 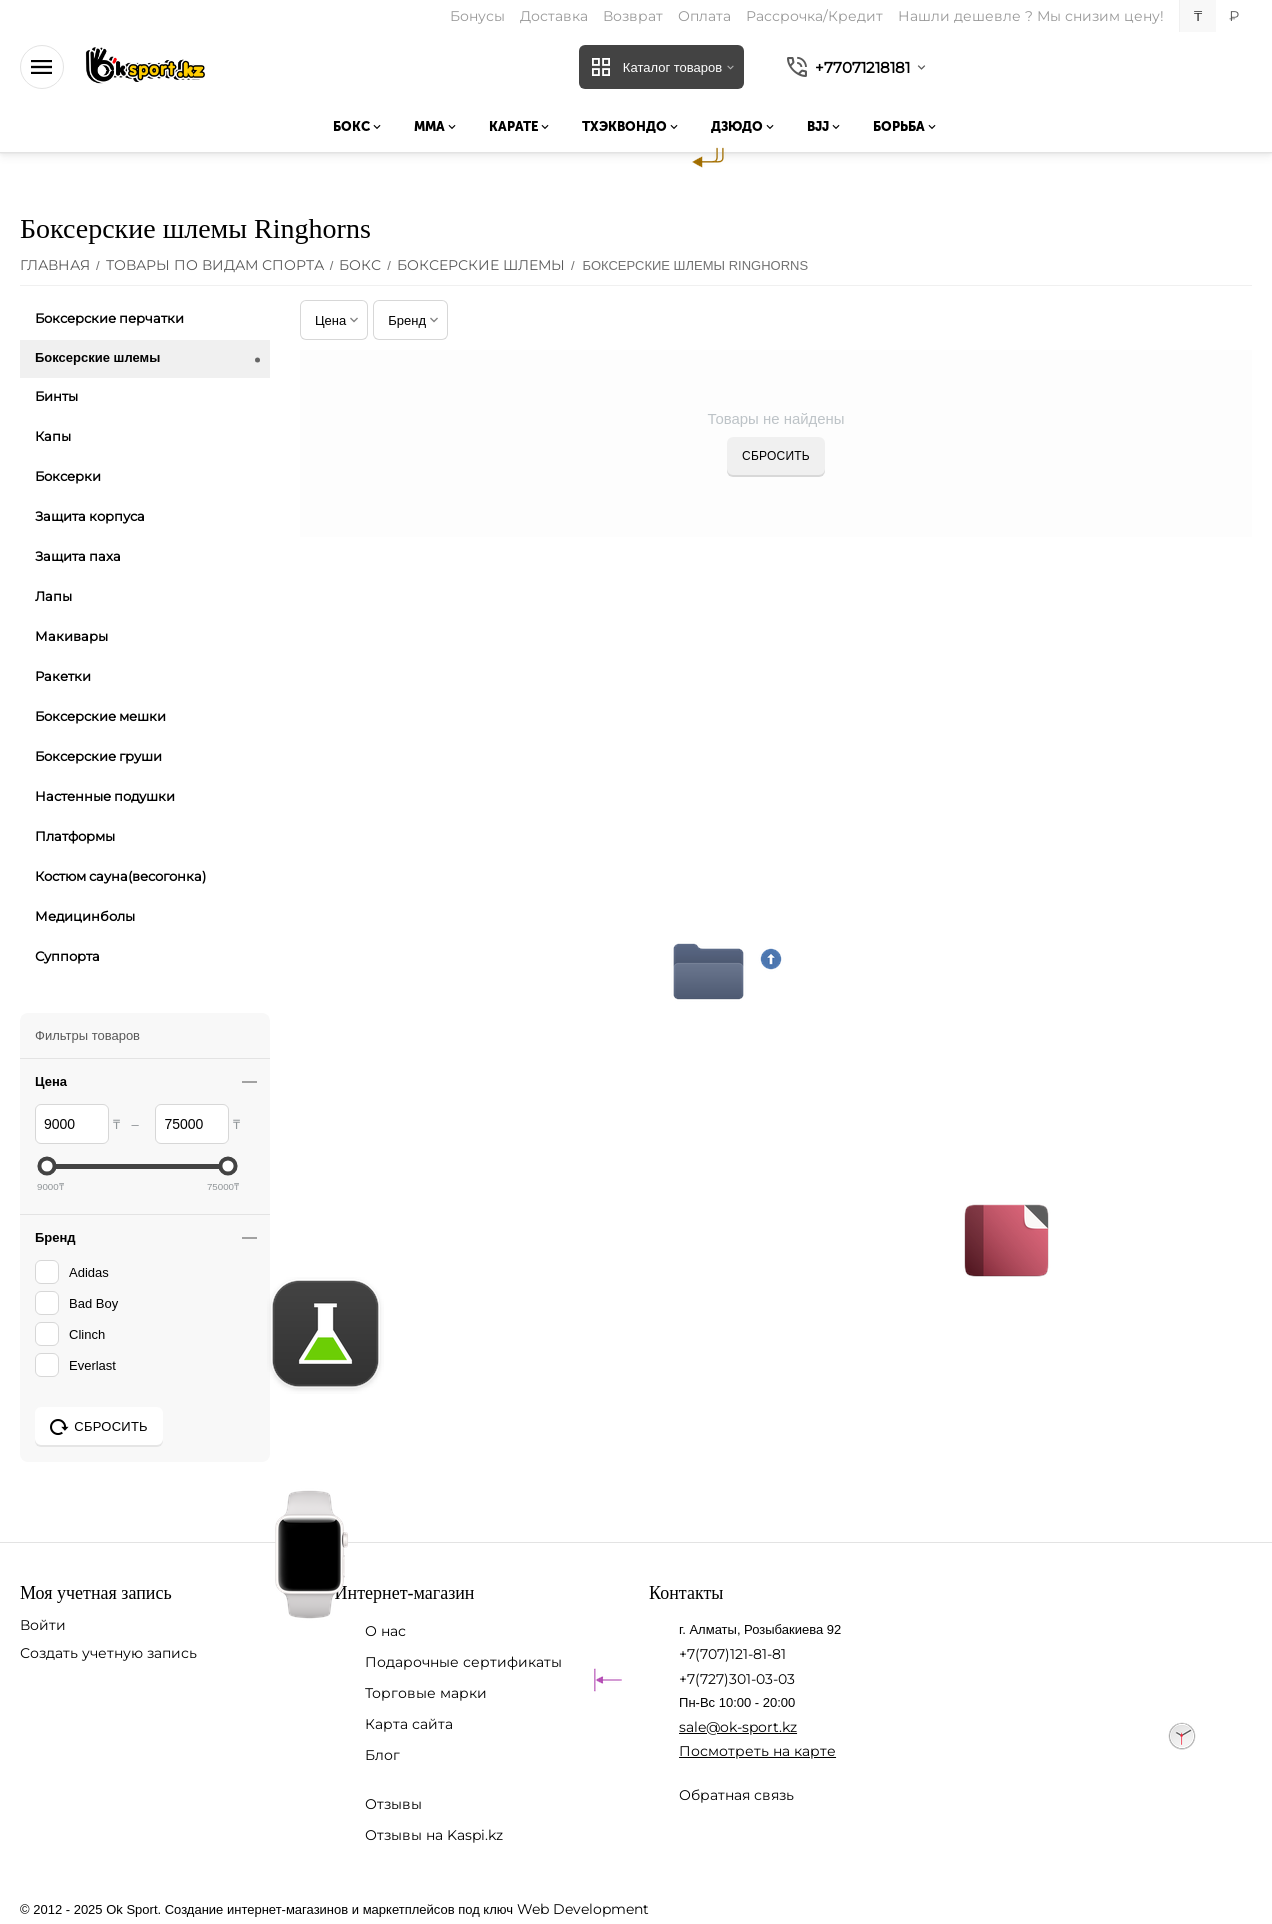 What do you see at coordinates (1006, 1237) in the screenshot?
I see `change desktop wallpaper settings` at bounding box center [1006, 1237].